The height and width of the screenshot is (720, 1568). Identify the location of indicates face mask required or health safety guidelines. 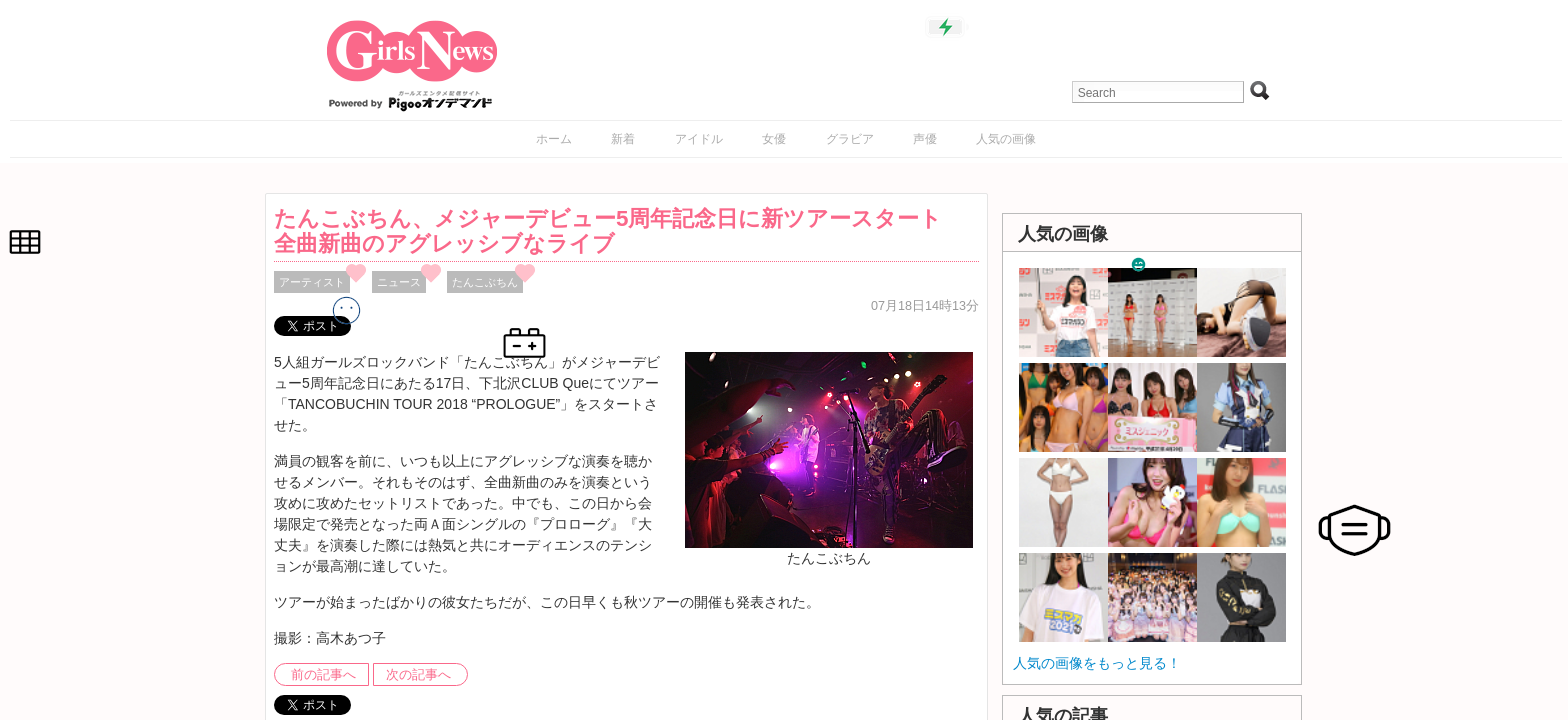
(1354, 531).